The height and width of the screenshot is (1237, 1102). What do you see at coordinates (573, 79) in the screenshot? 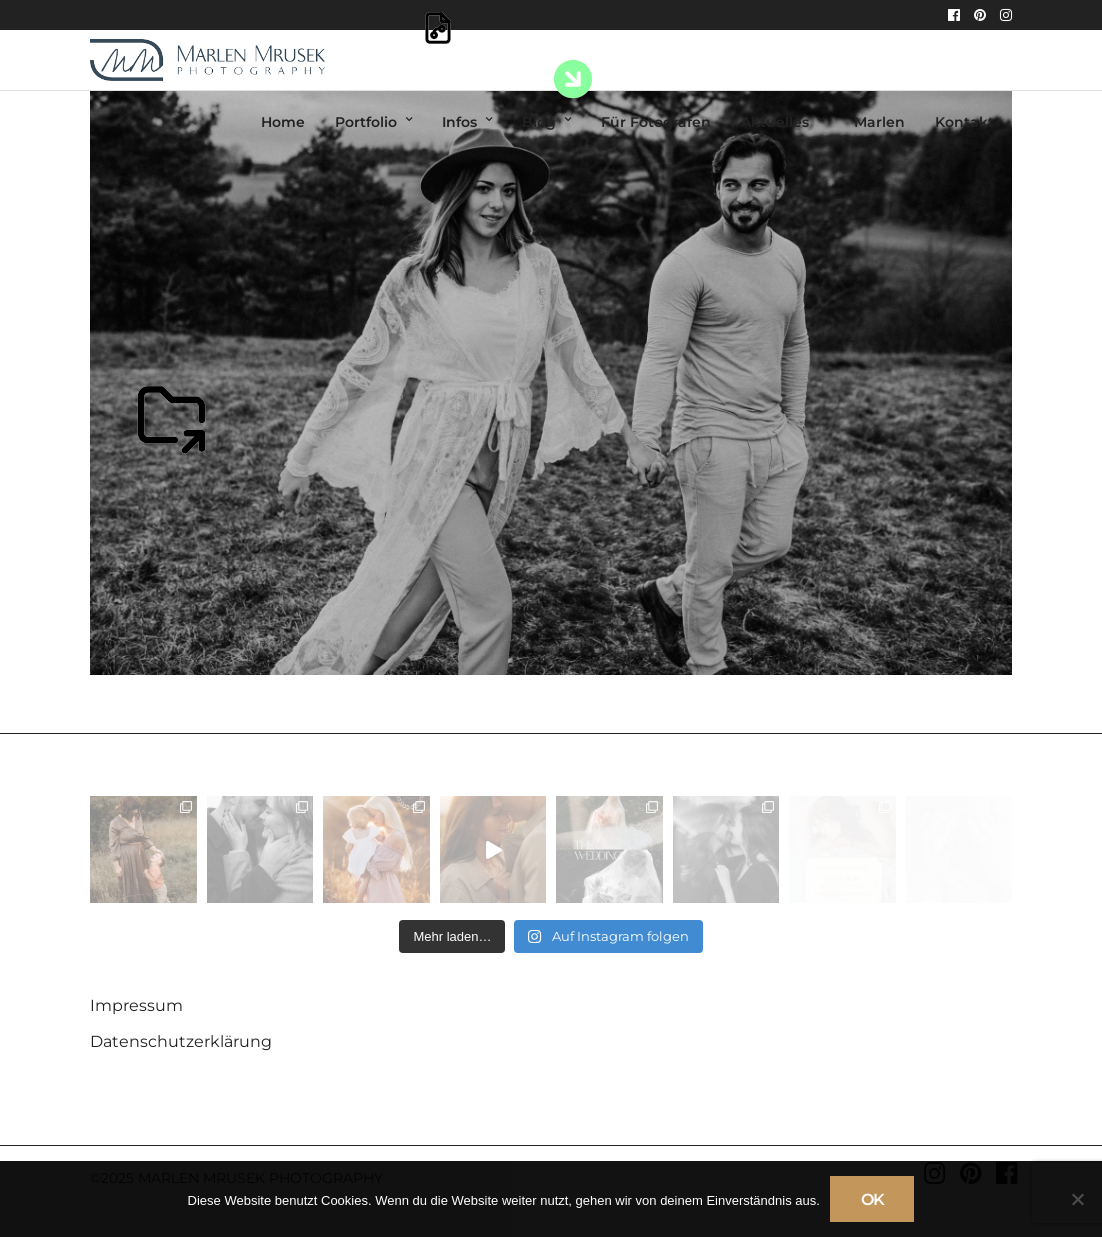
I see `navigate to the next section diagonally` at bounding box center [573, 79].